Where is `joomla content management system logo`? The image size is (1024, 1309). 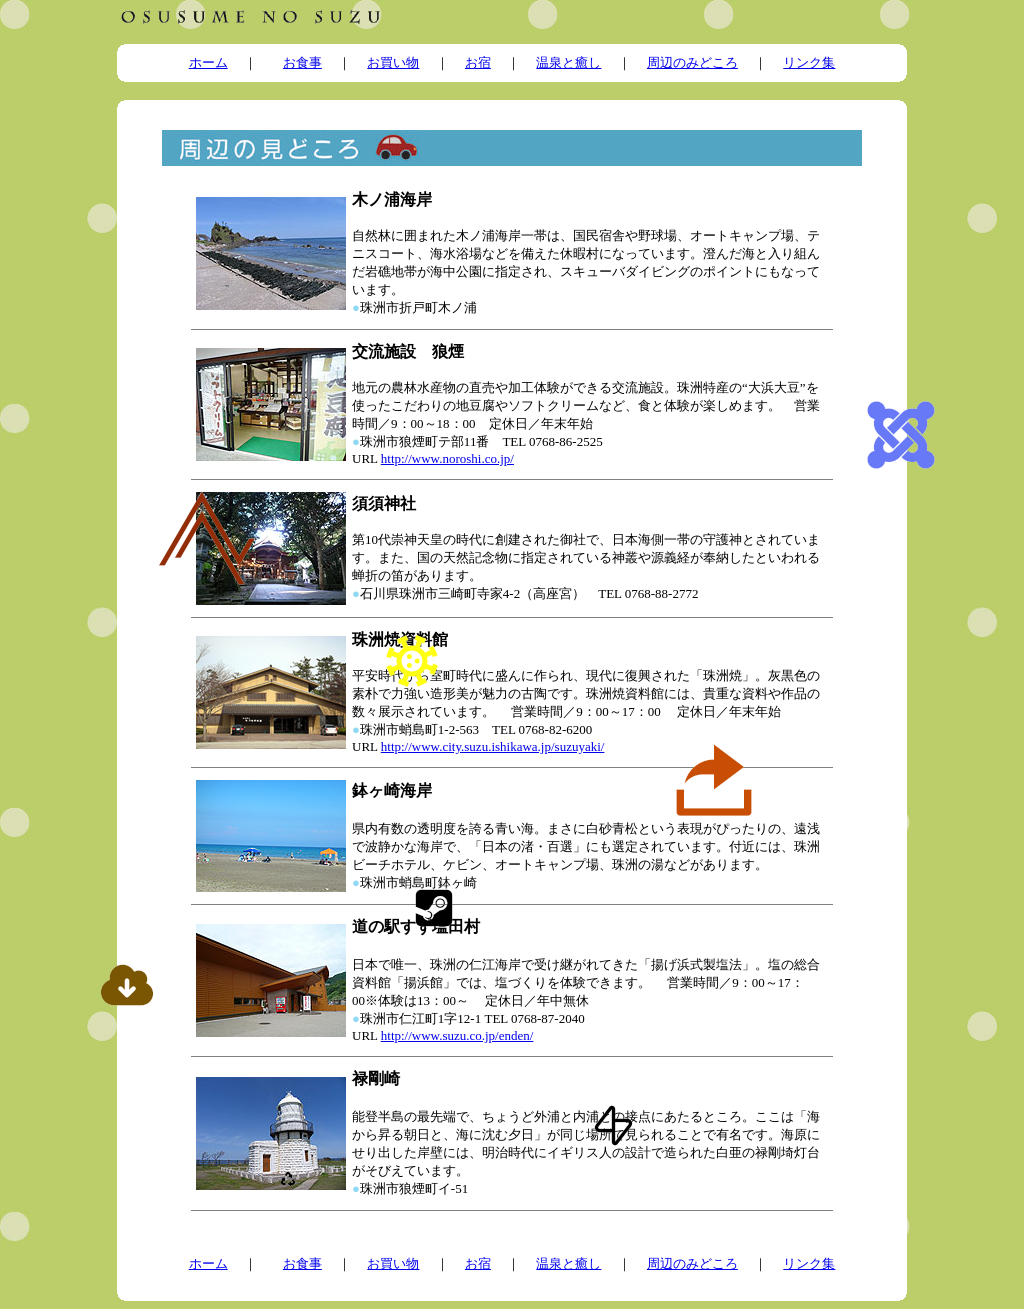
joomla content management system logo is located at coordinates (901, 435).